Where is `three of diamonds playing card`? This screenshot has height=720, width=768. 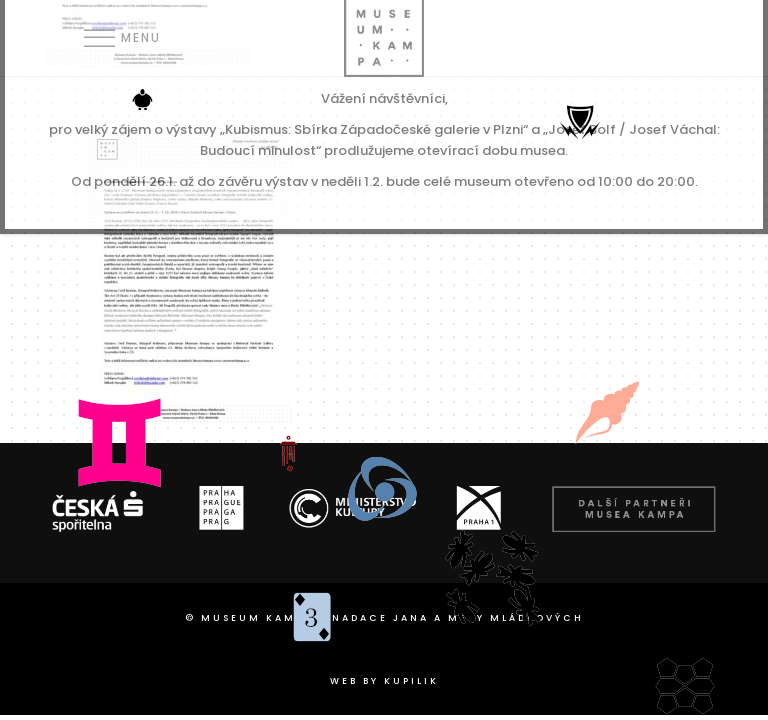
three of diamonds playing card is located at coordinates (312, 617).